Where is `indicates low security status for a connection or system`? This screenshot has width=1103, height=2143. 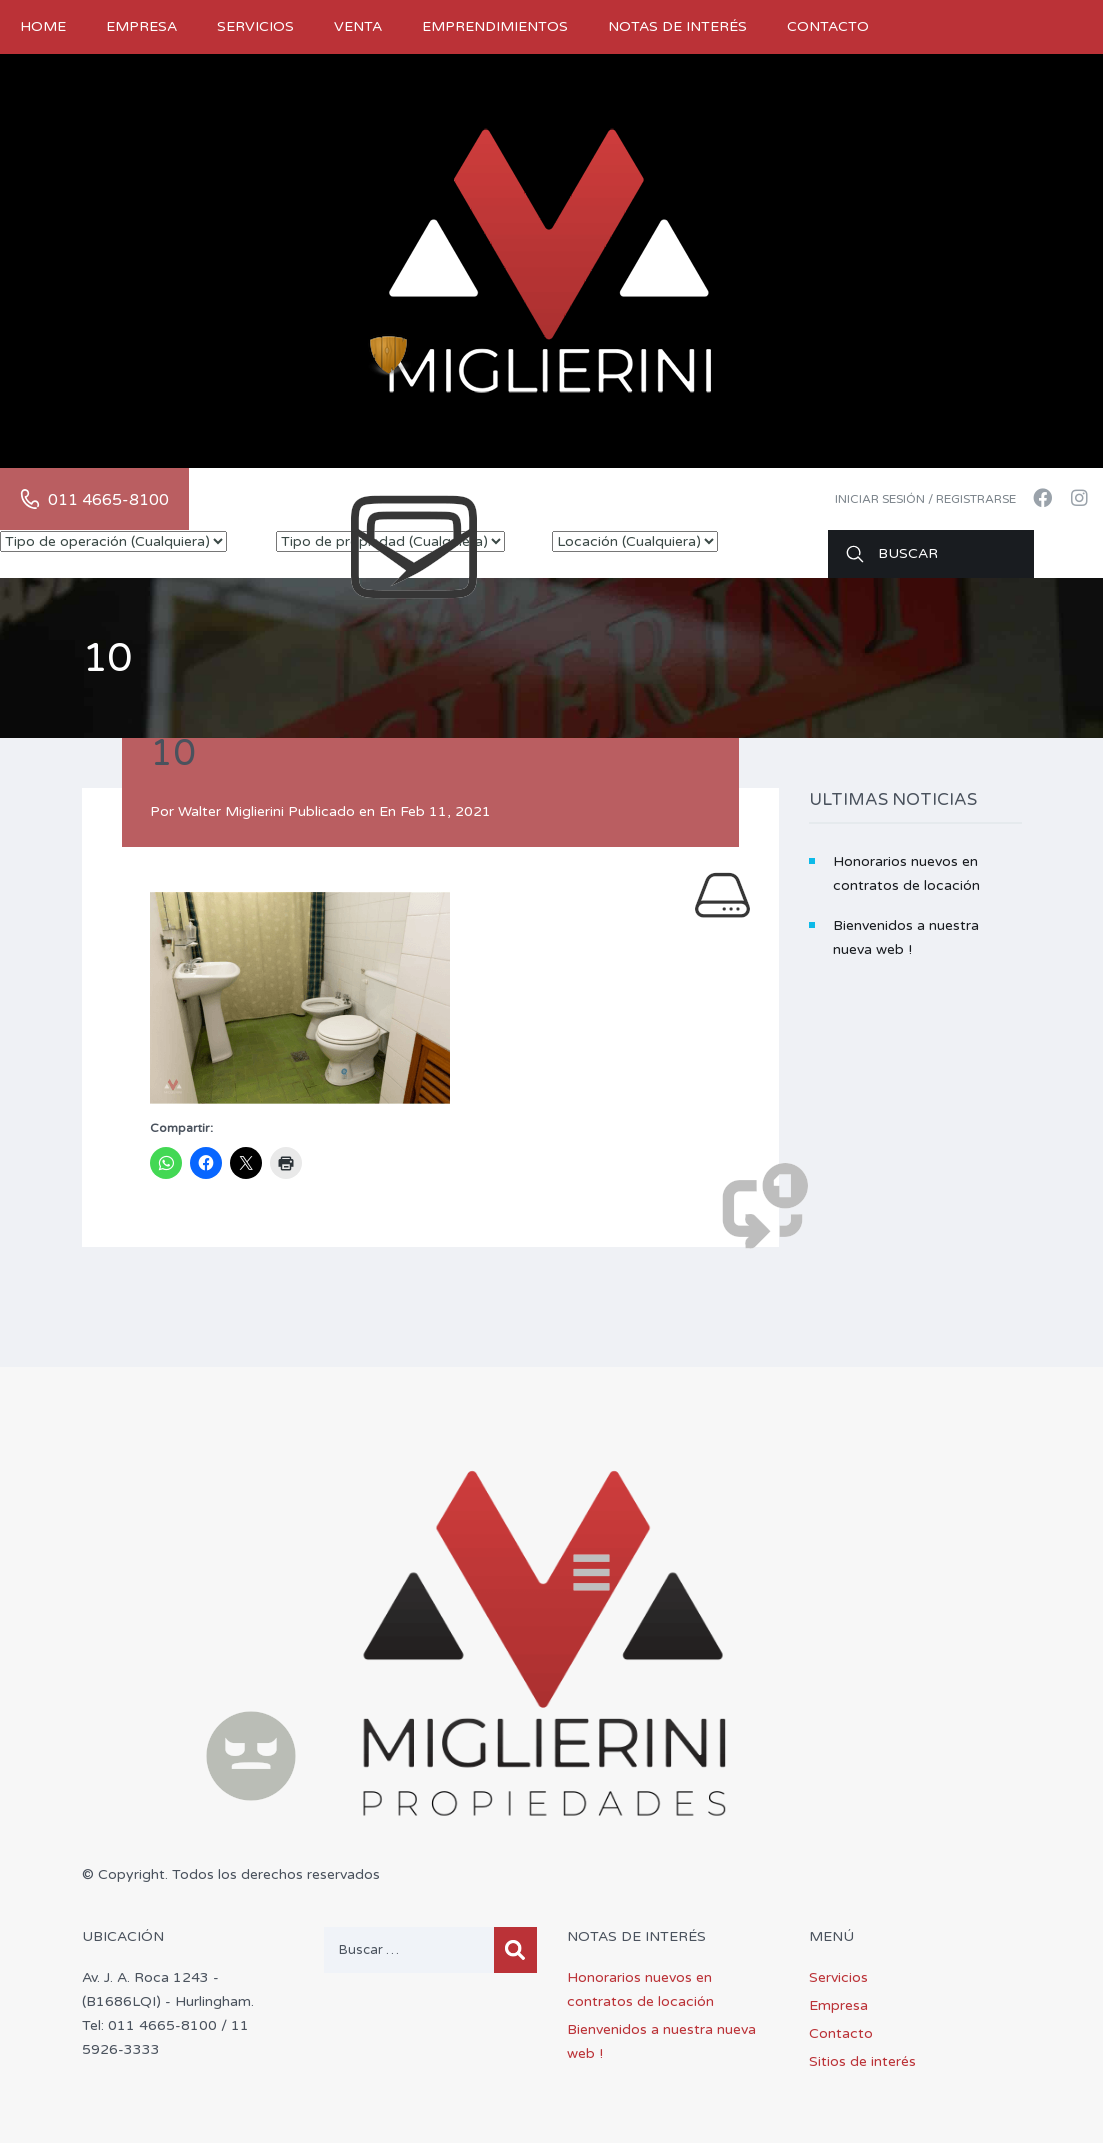 indicates low security status for a connection or system is located at coordinates (388, 354).